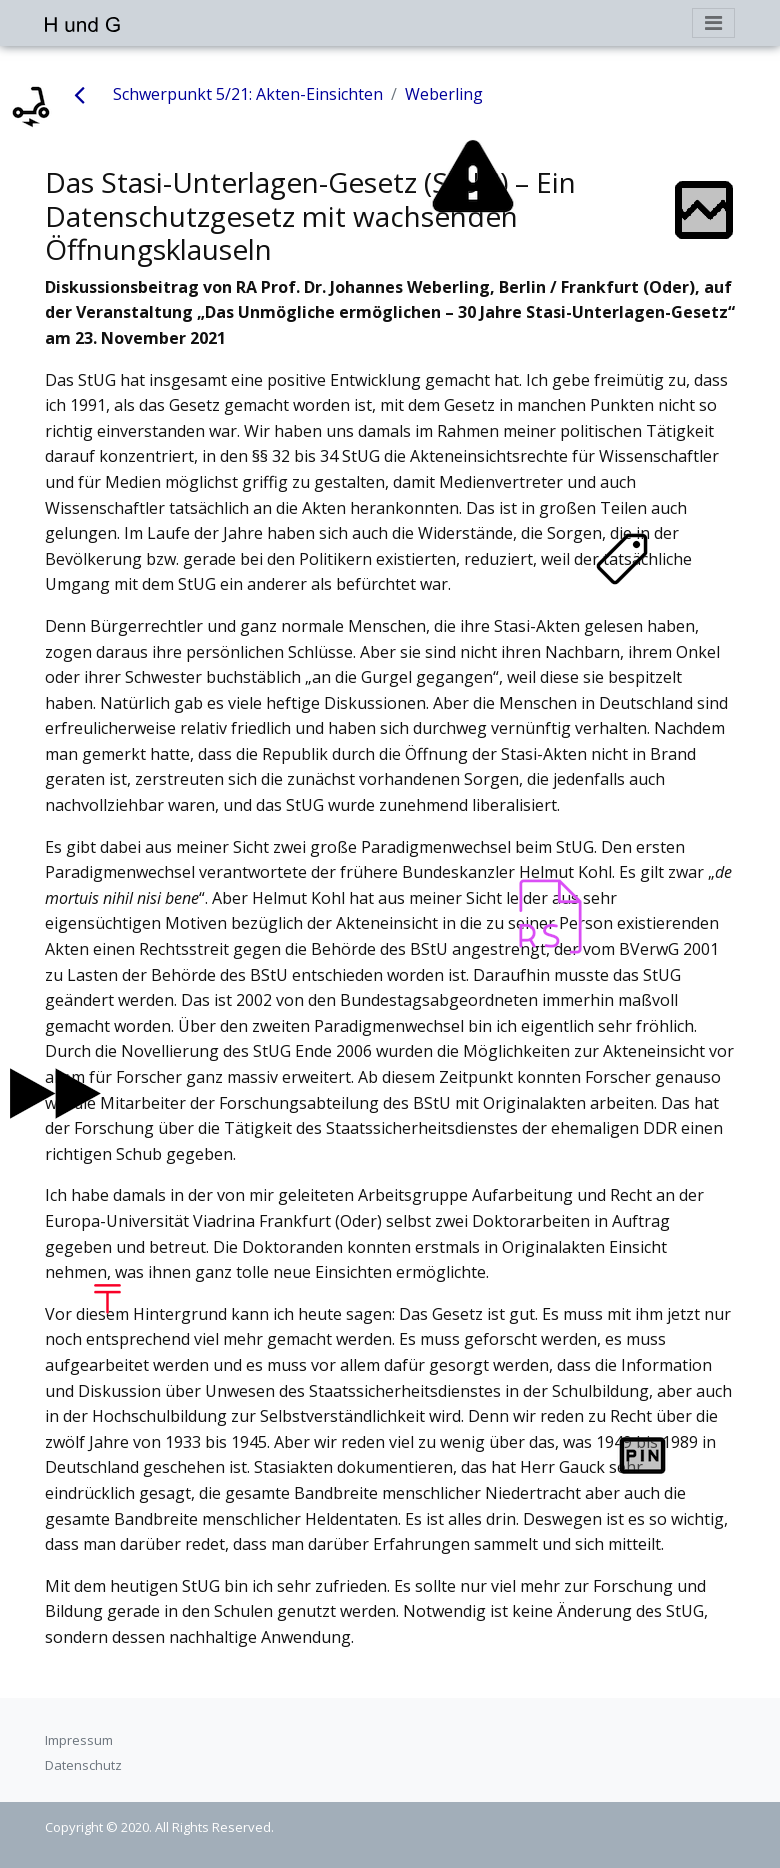 This screenshot has width=780, height=1868. Describe the element at coordinates (550, 916) in the screenshot. I see `a Rust source code file` at that location.